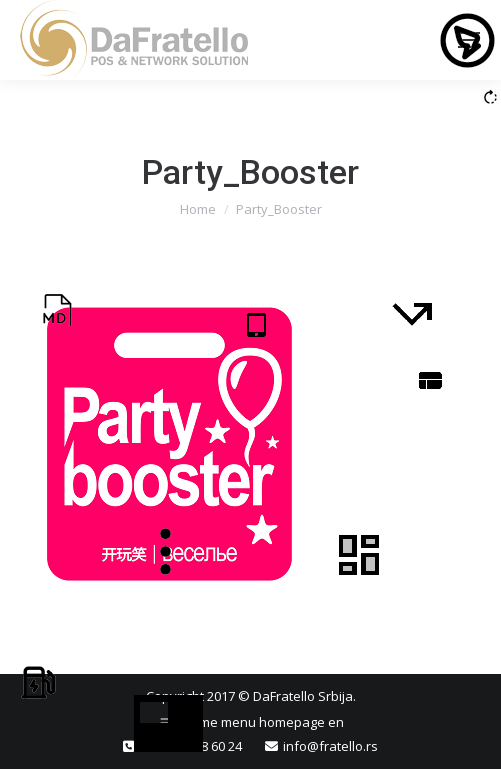  Describe the element at coordinates (257, 325) in the screenshot. I see `switch to tablet view or mode` at that location.